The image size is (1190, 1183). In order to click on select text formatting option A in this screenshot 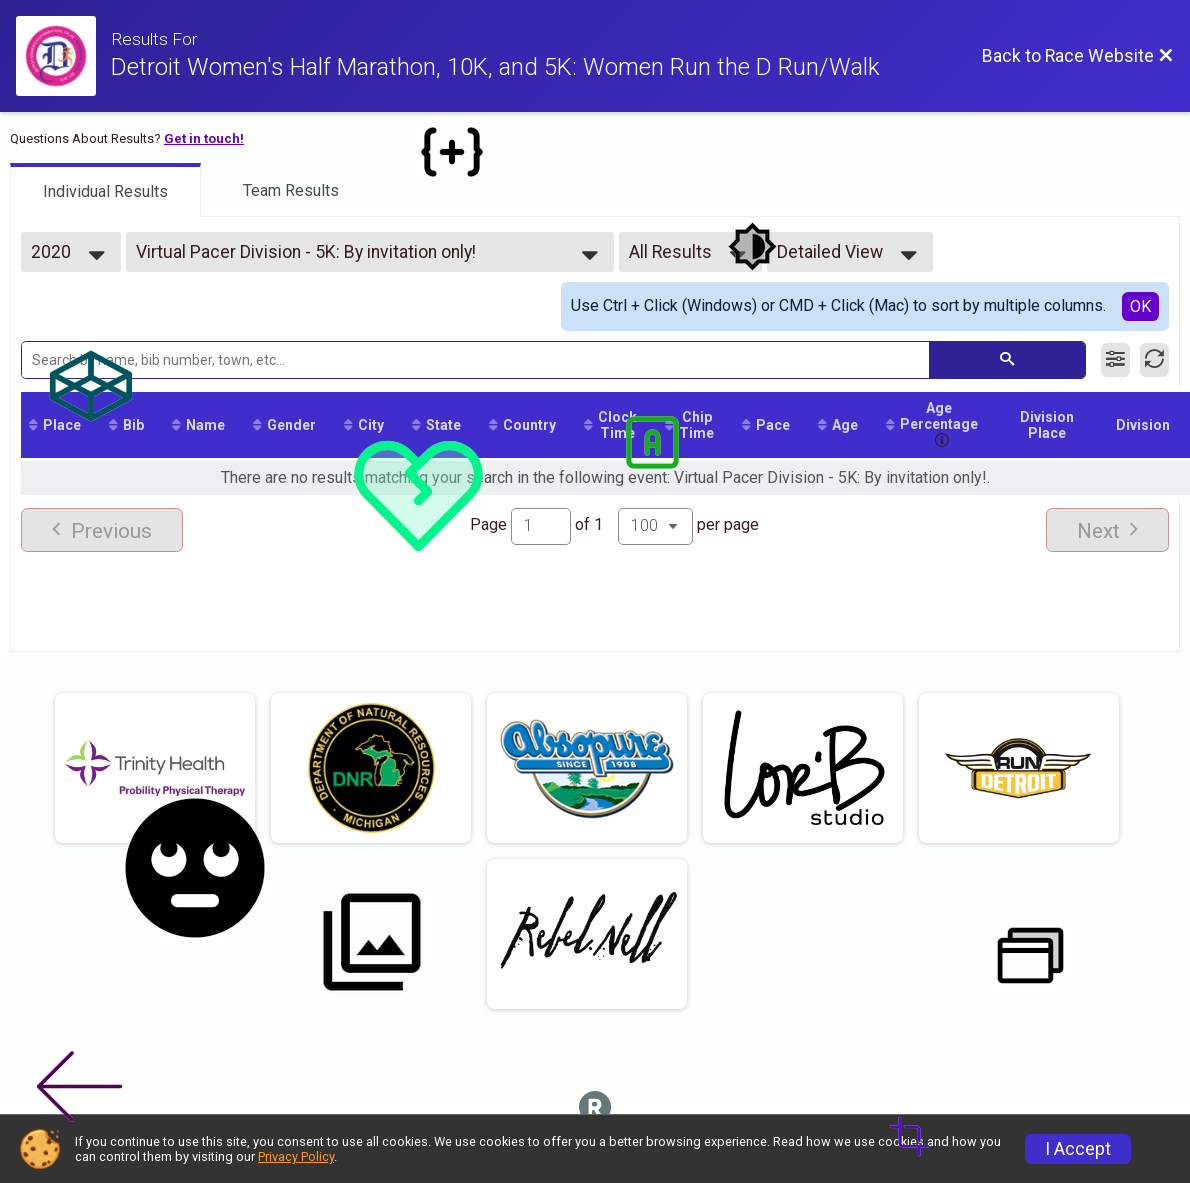, I will do `click(652, 442)`.